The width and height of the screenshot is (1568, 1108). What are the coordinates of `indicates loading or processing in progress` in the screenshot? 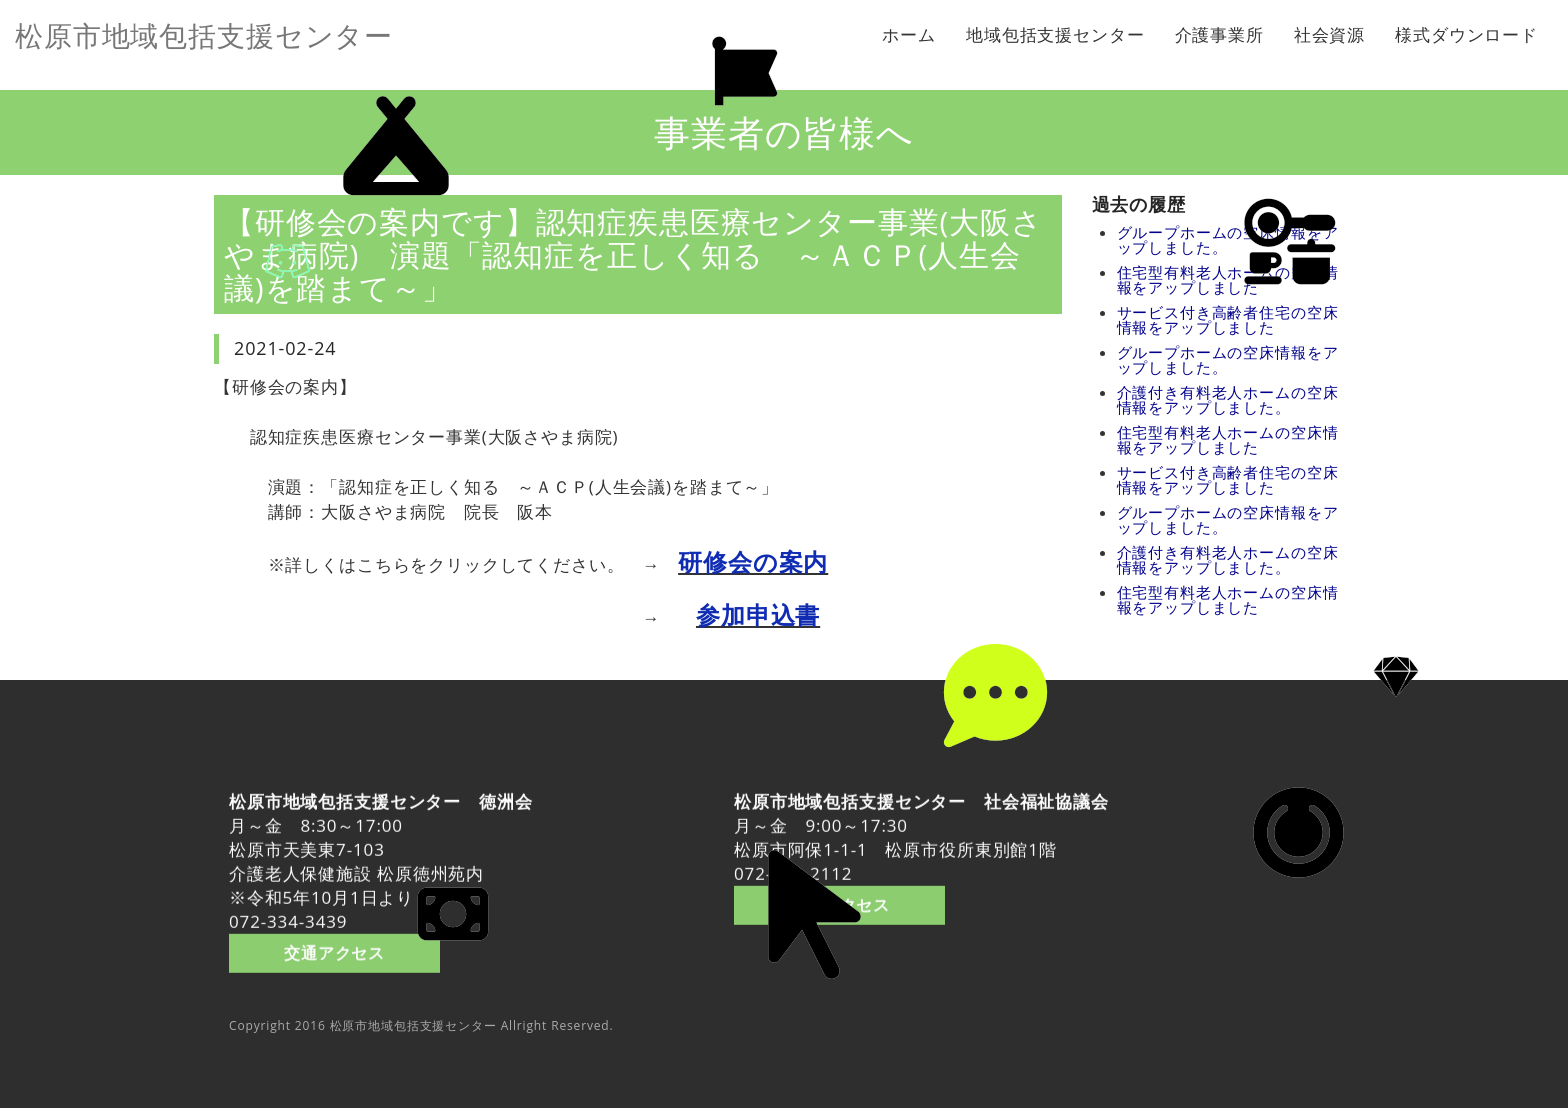 It's located at (1298, 832).